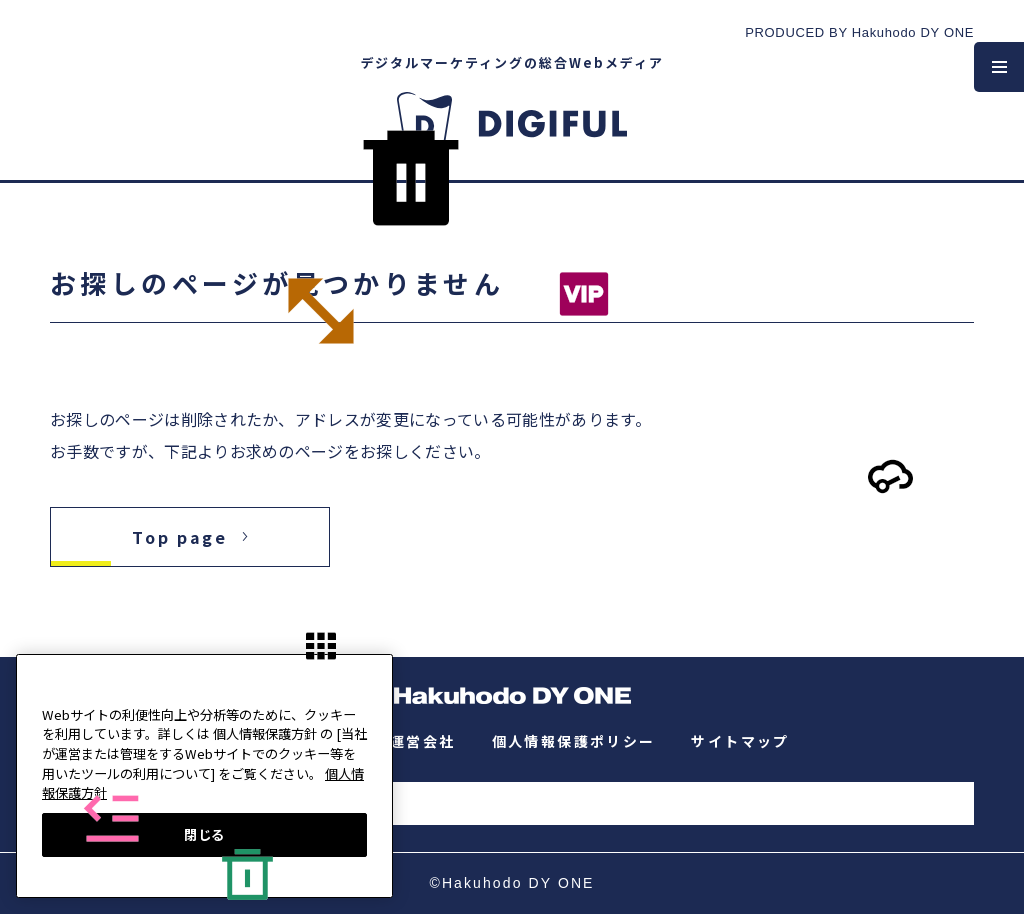 Image resolution: width=1024 pixels, height=914 pixels. Describe the element at coordinates (411, 178) in the screenshot. I see `delete selected item` at that location.